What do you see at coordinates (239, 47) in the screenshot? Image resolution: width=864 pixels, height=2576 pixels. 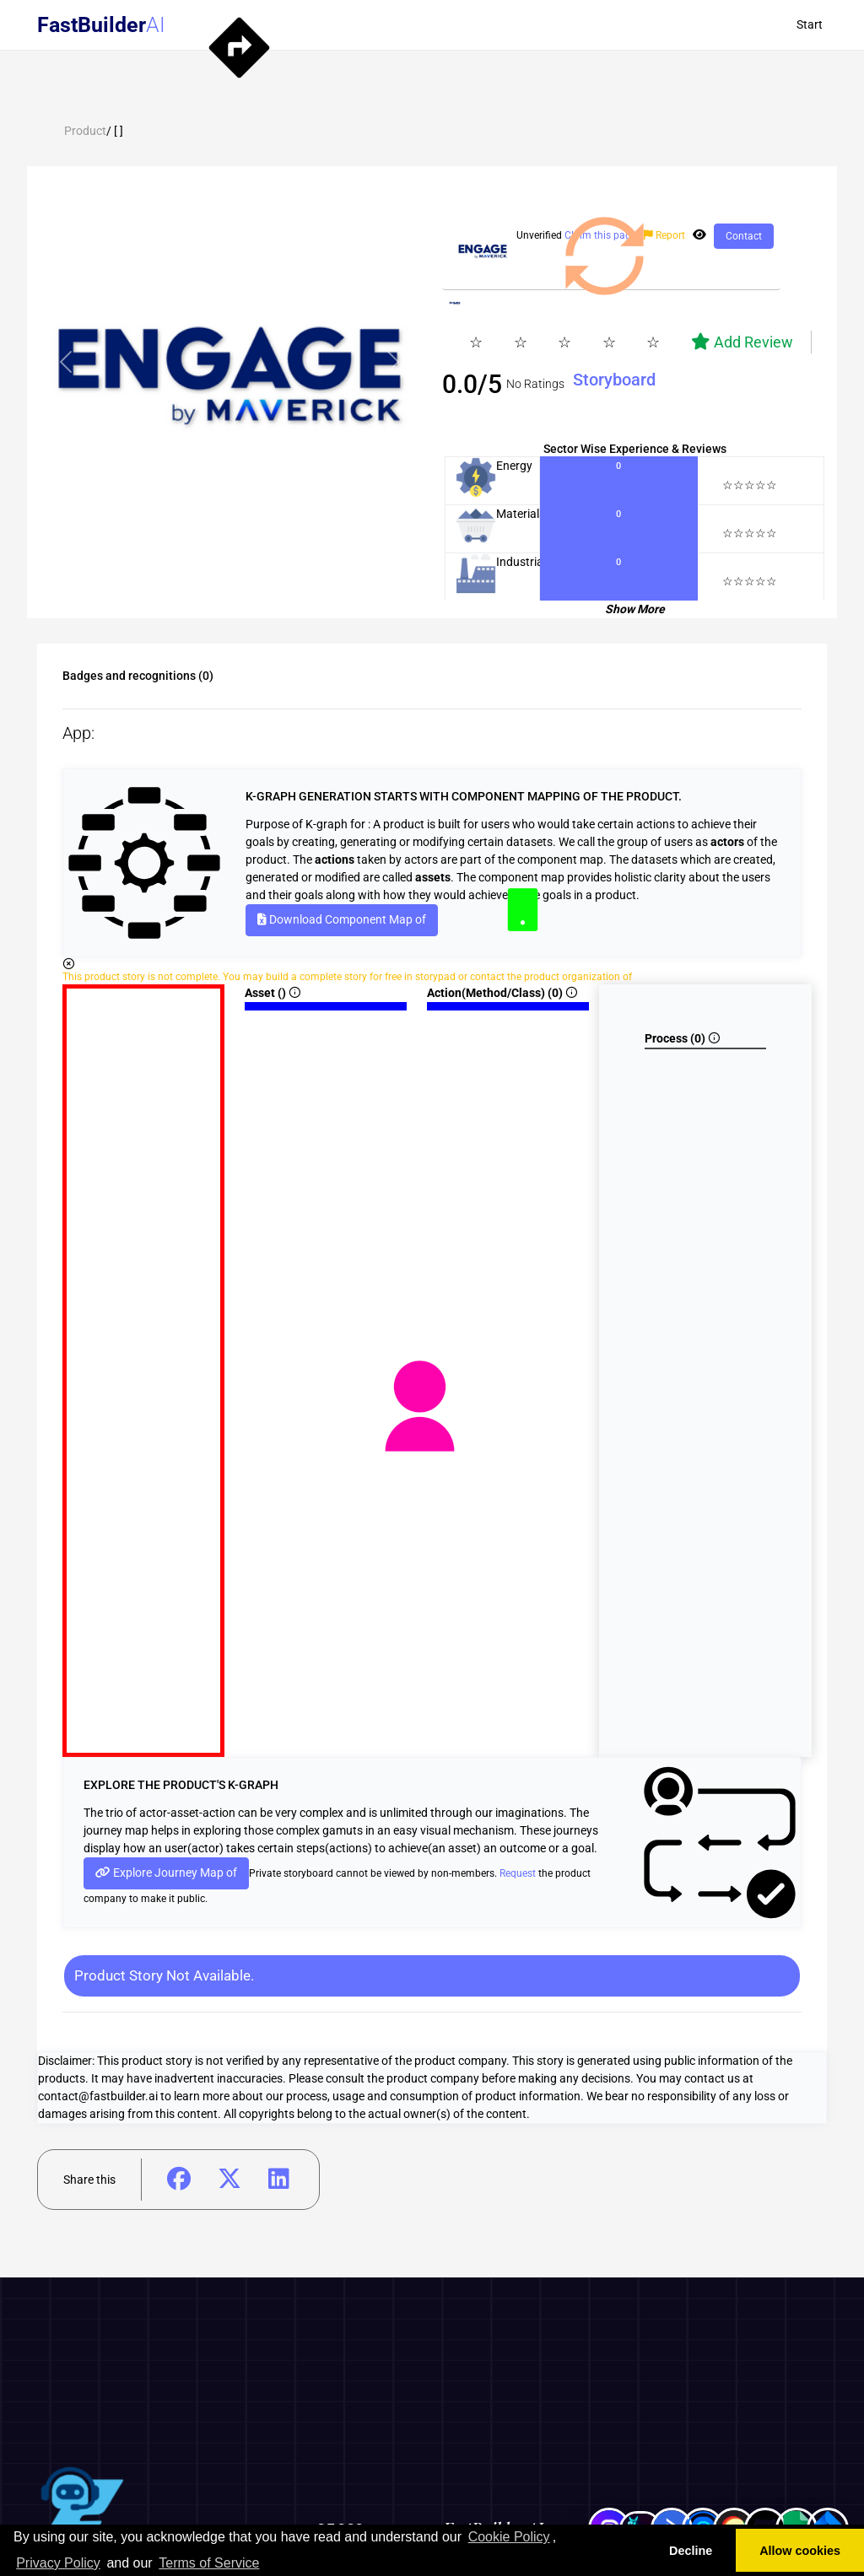 I see `get directions to this location` at bounding box center [239, 47].